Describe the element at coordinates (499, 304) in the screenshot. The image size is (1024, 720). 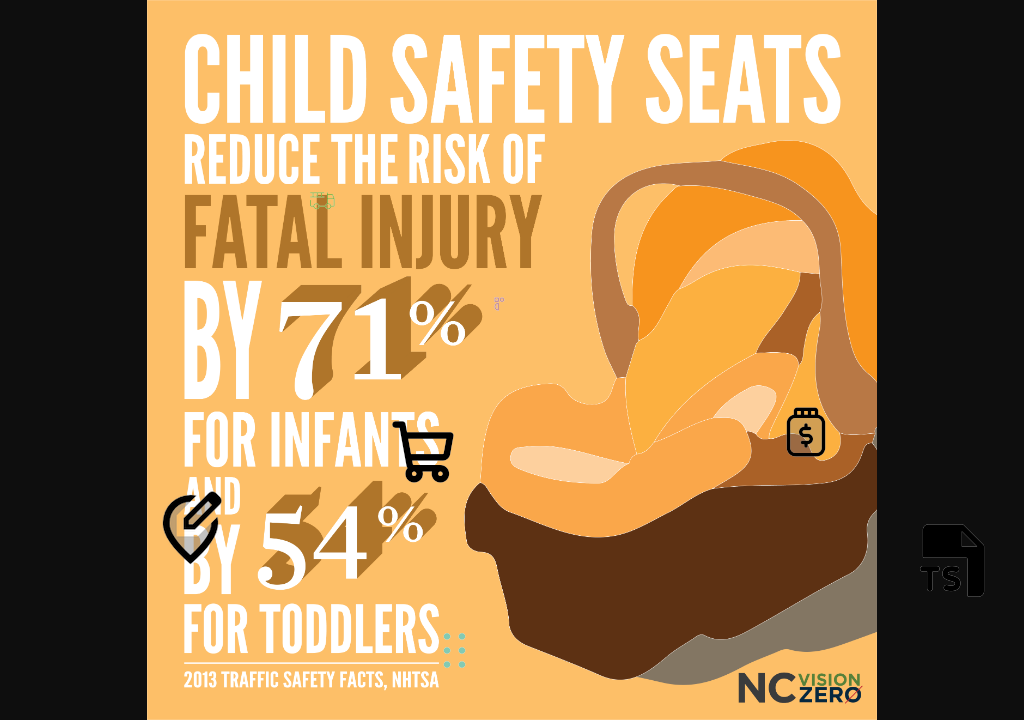
I see `radix ui component library logo` at that location.